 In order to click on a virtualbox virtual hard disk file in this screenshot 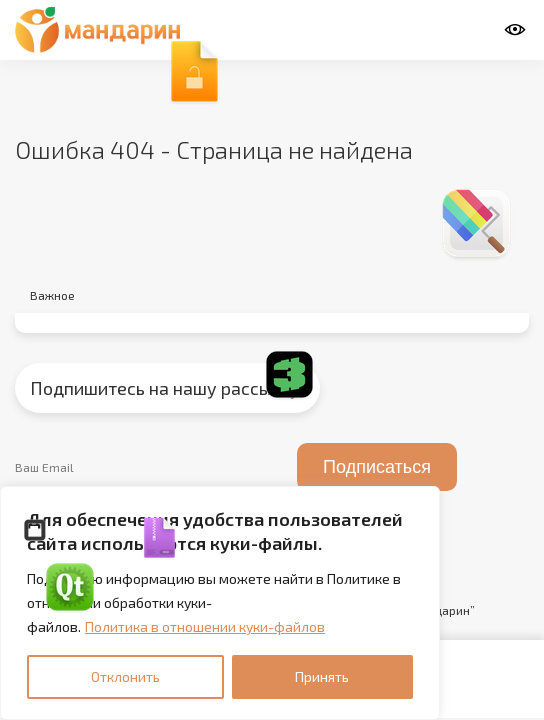, I will do `click(159, 538)`.